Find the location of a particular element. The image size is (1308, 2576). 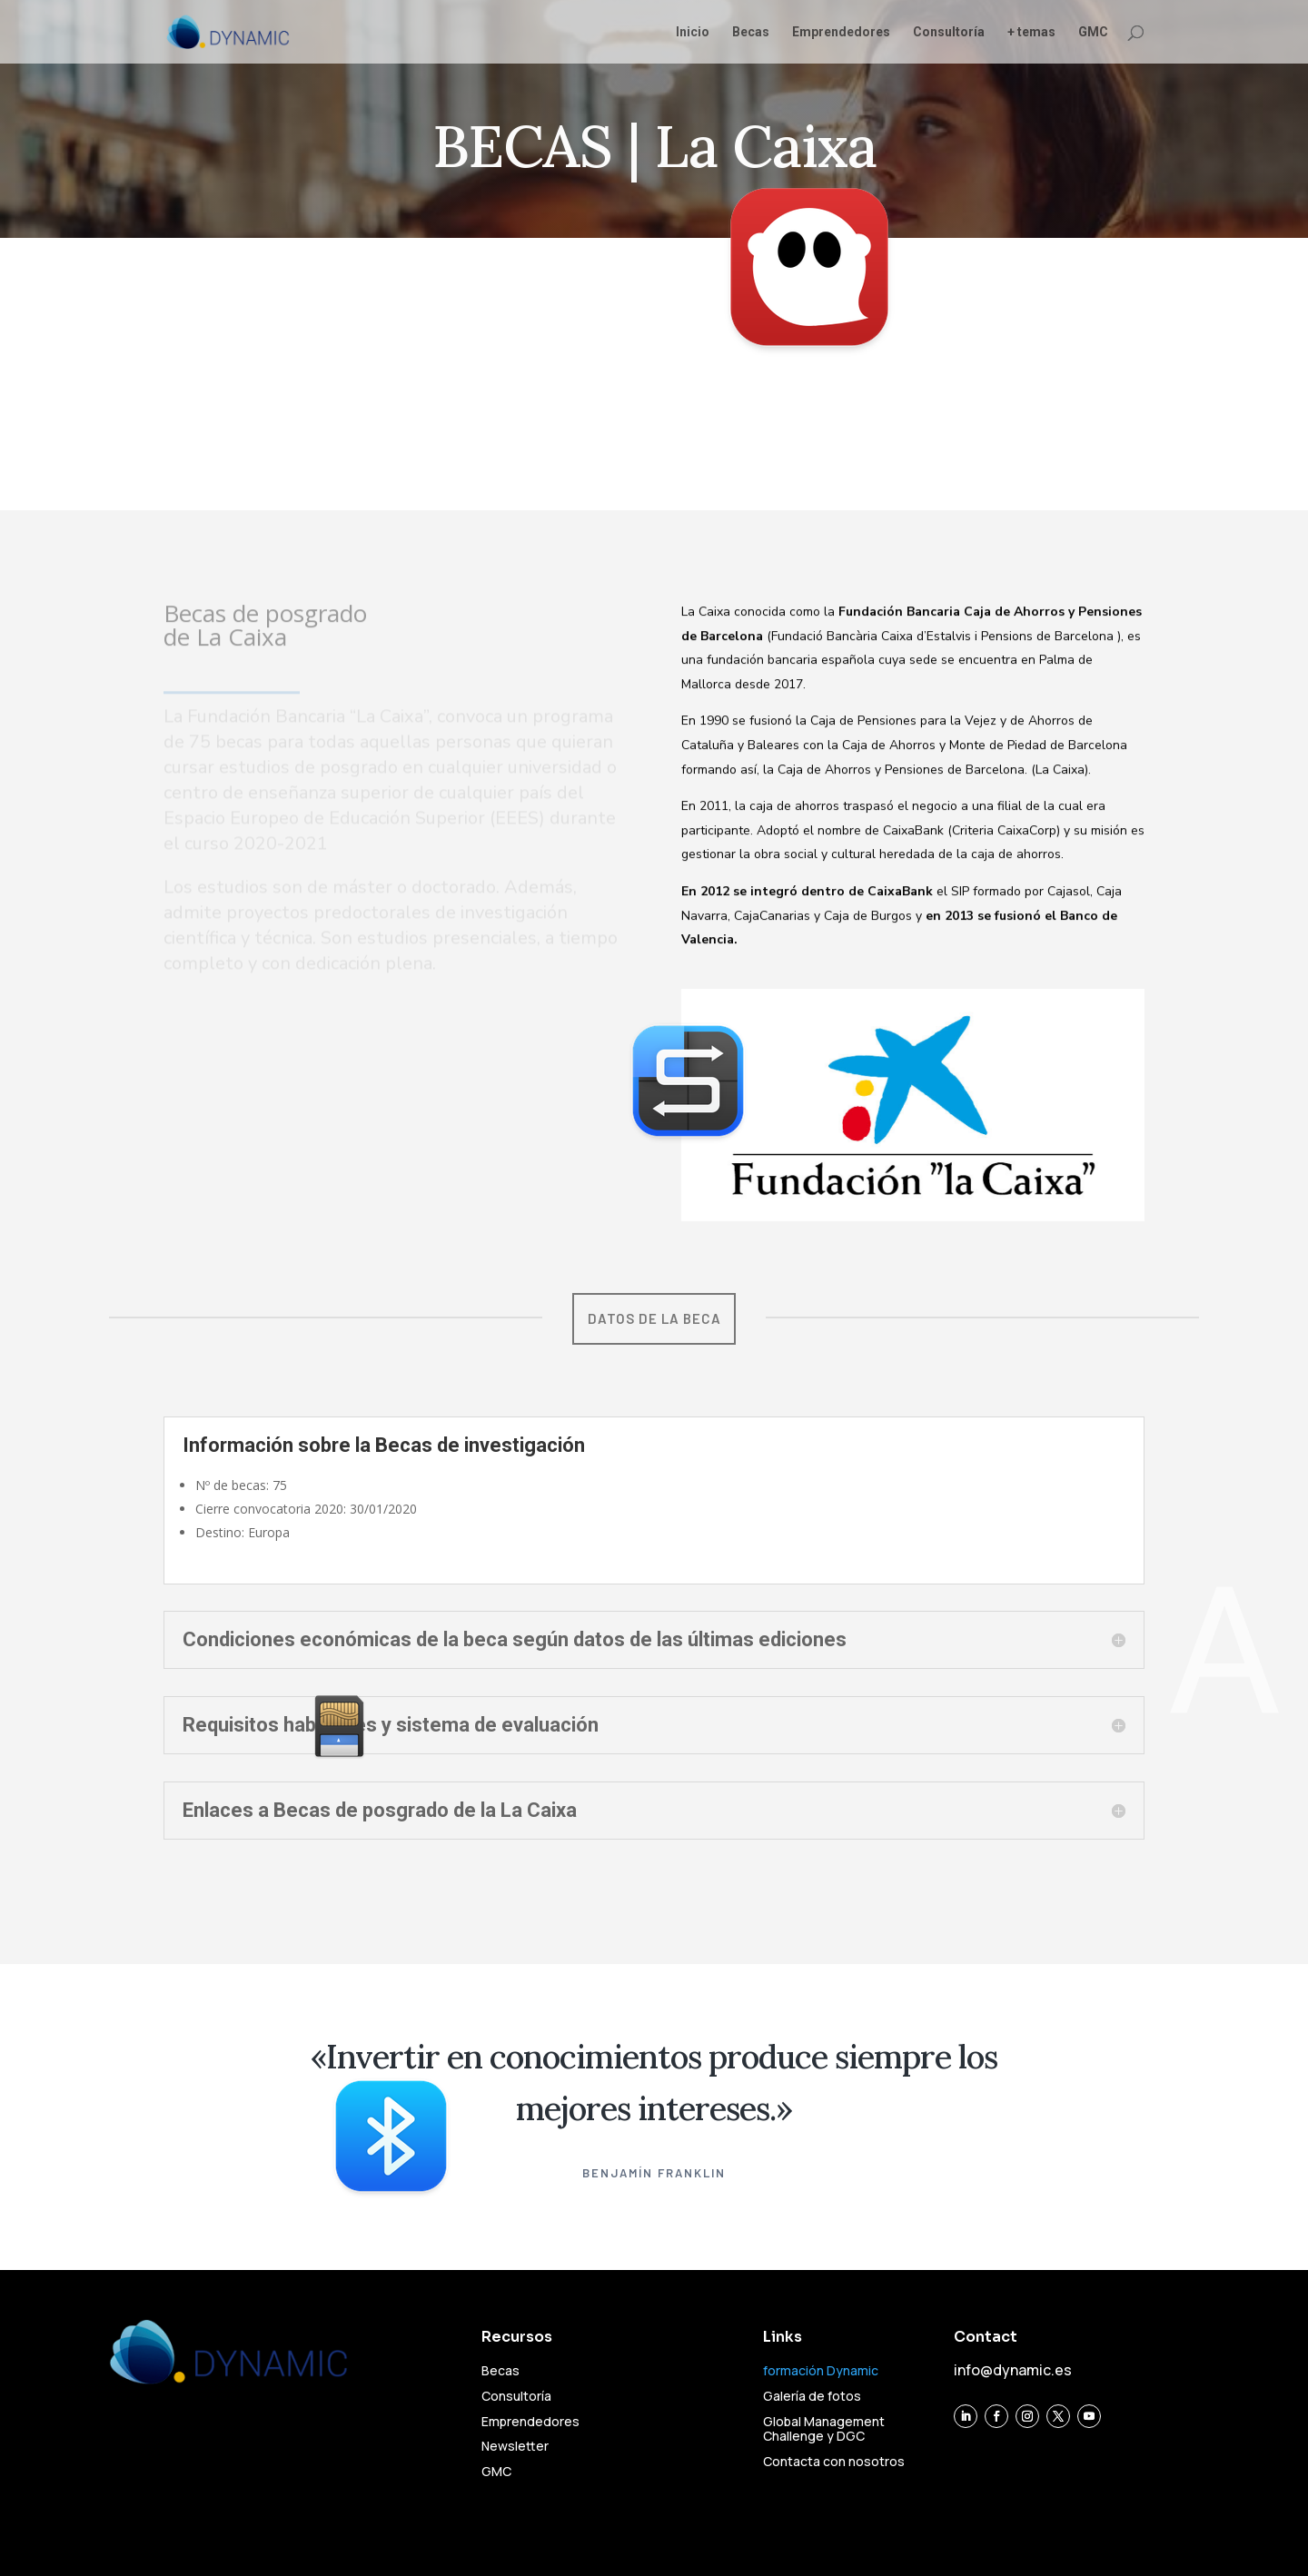

toggle bluetooth on or off is located at coordinates (391, 2136).